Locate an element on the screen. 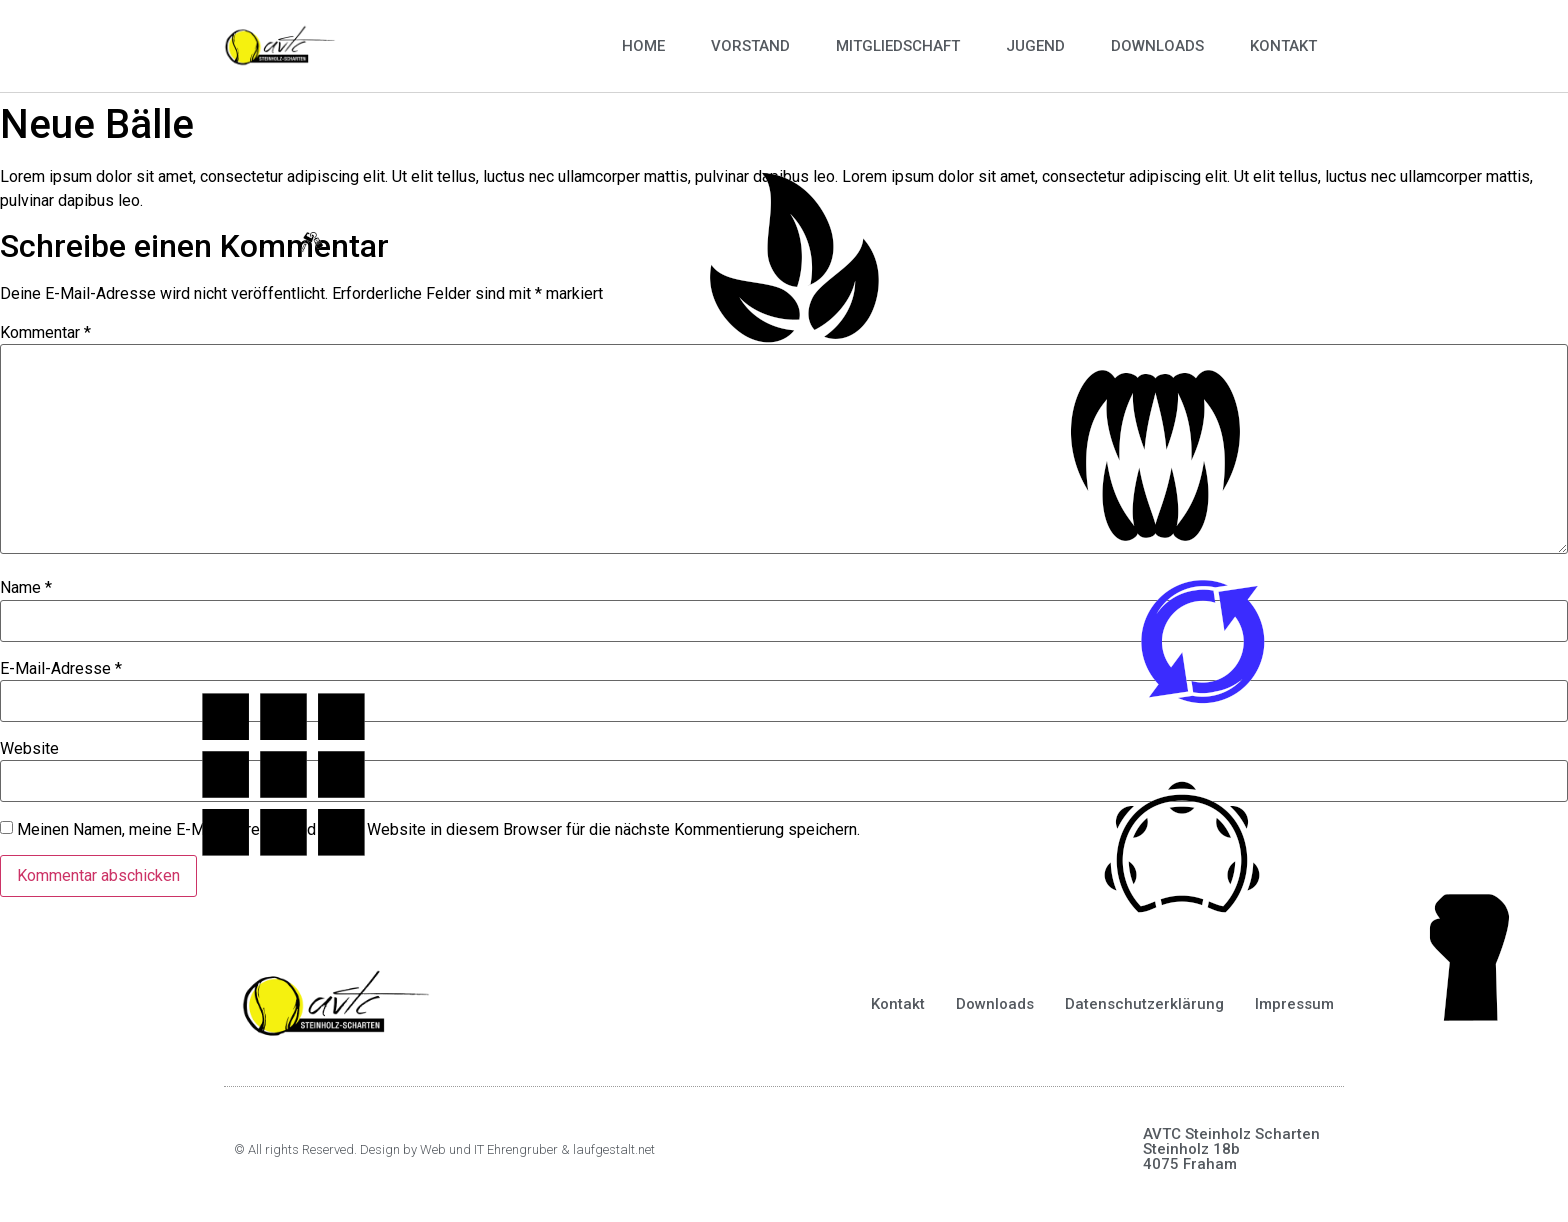 This screenshot has height=1222, width=1568. view grid layout is located at coordinates (283, 774).